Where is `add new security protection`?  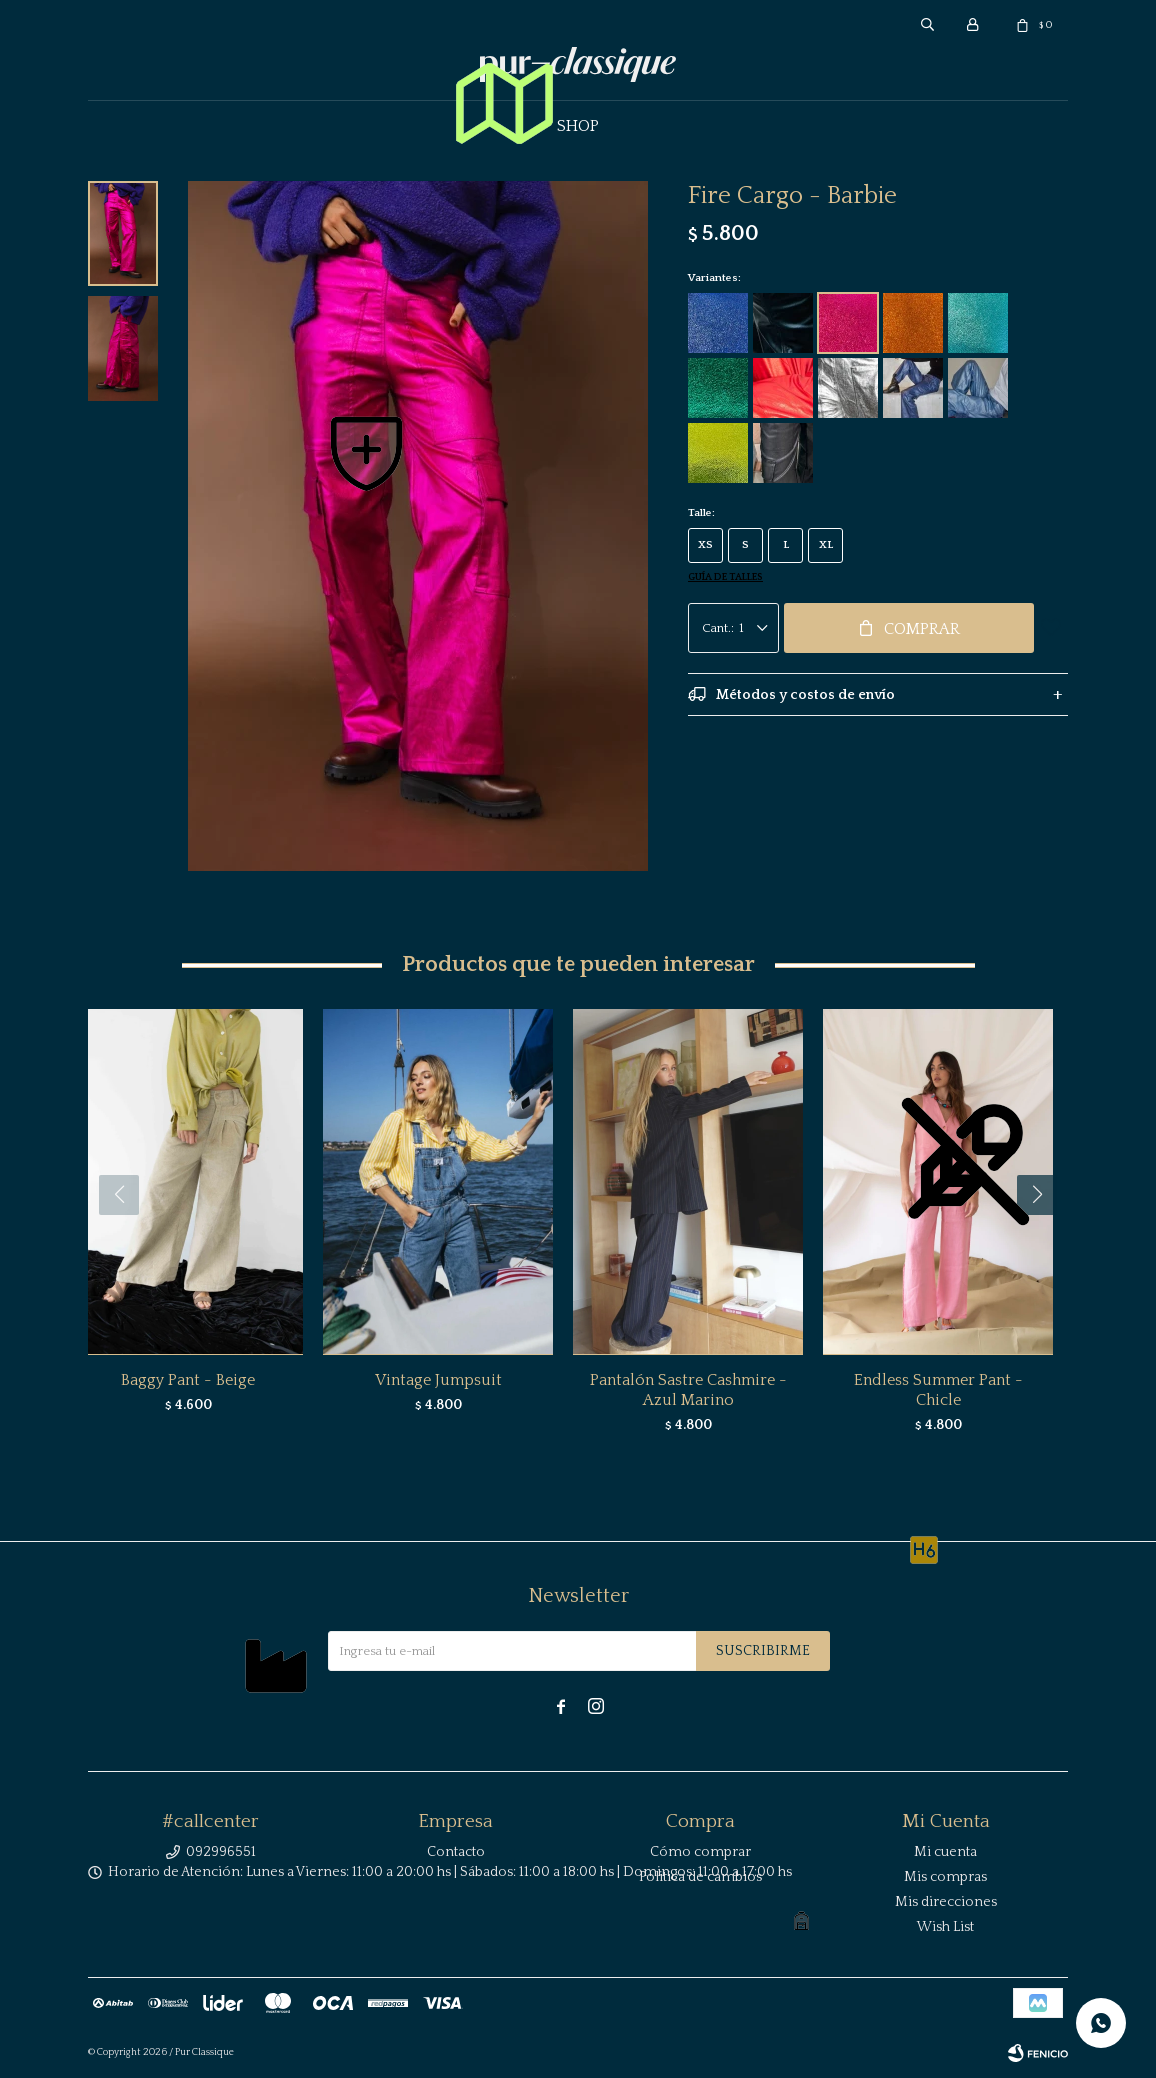 add new security protection is located at coordinates (366, 449).